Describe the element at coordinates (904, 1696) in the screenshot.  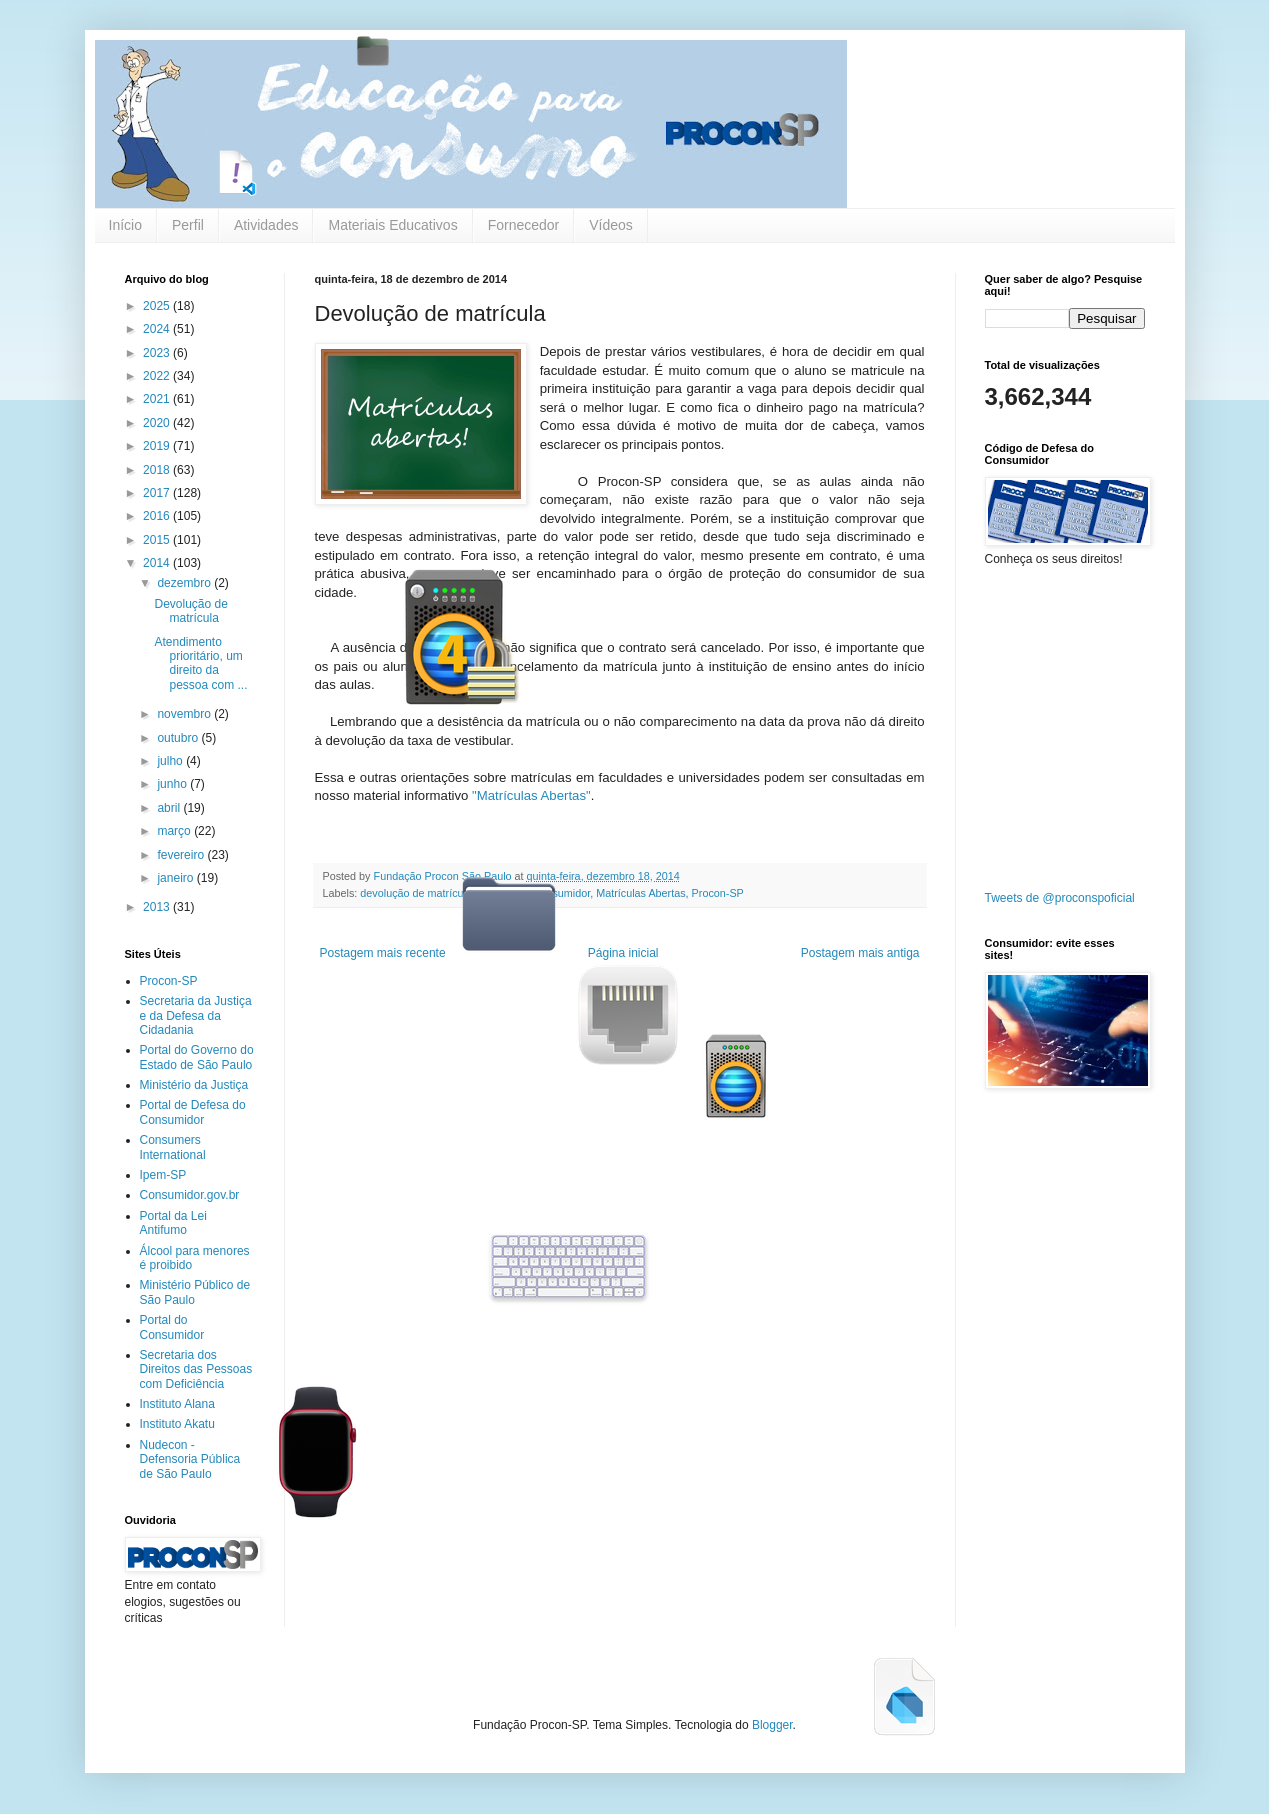
I see `dart programming language source file` at that location.